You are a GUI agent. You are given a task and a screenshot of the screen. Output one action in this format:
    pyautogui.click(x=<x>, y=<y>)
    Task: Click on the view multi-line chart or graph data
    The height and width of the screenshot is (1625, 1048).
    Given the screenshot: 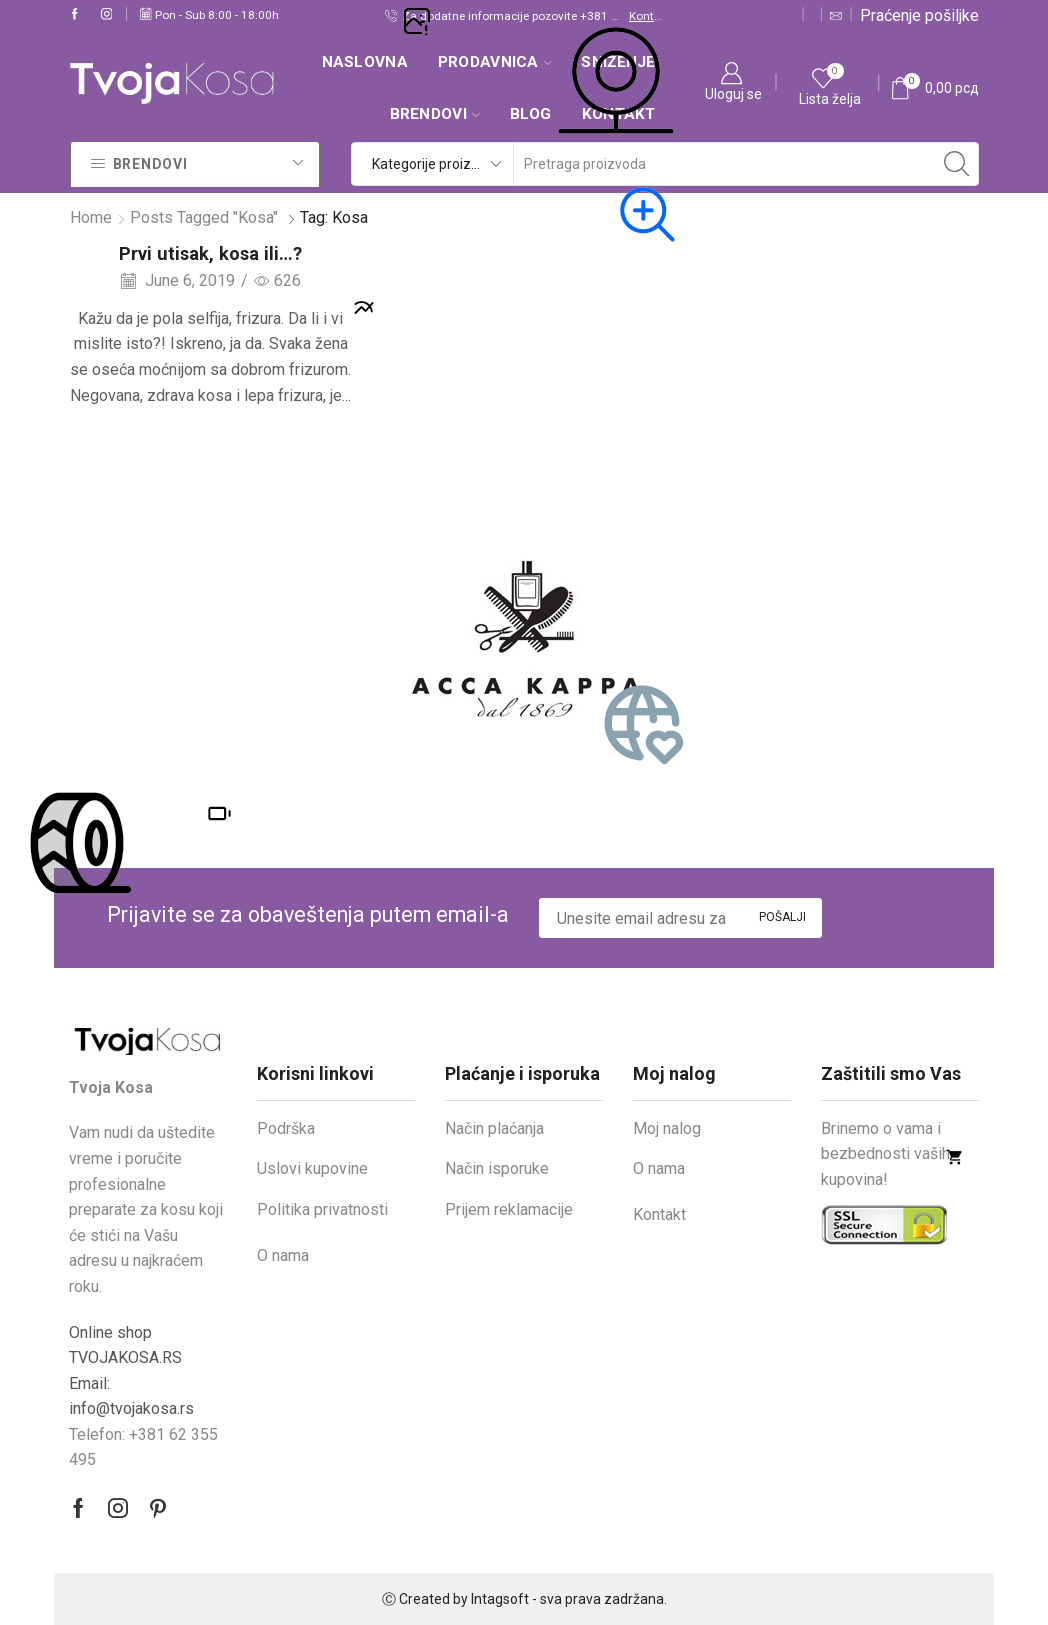 What is the action you would take?
    pyautogui.click(x=364, y=308)
    